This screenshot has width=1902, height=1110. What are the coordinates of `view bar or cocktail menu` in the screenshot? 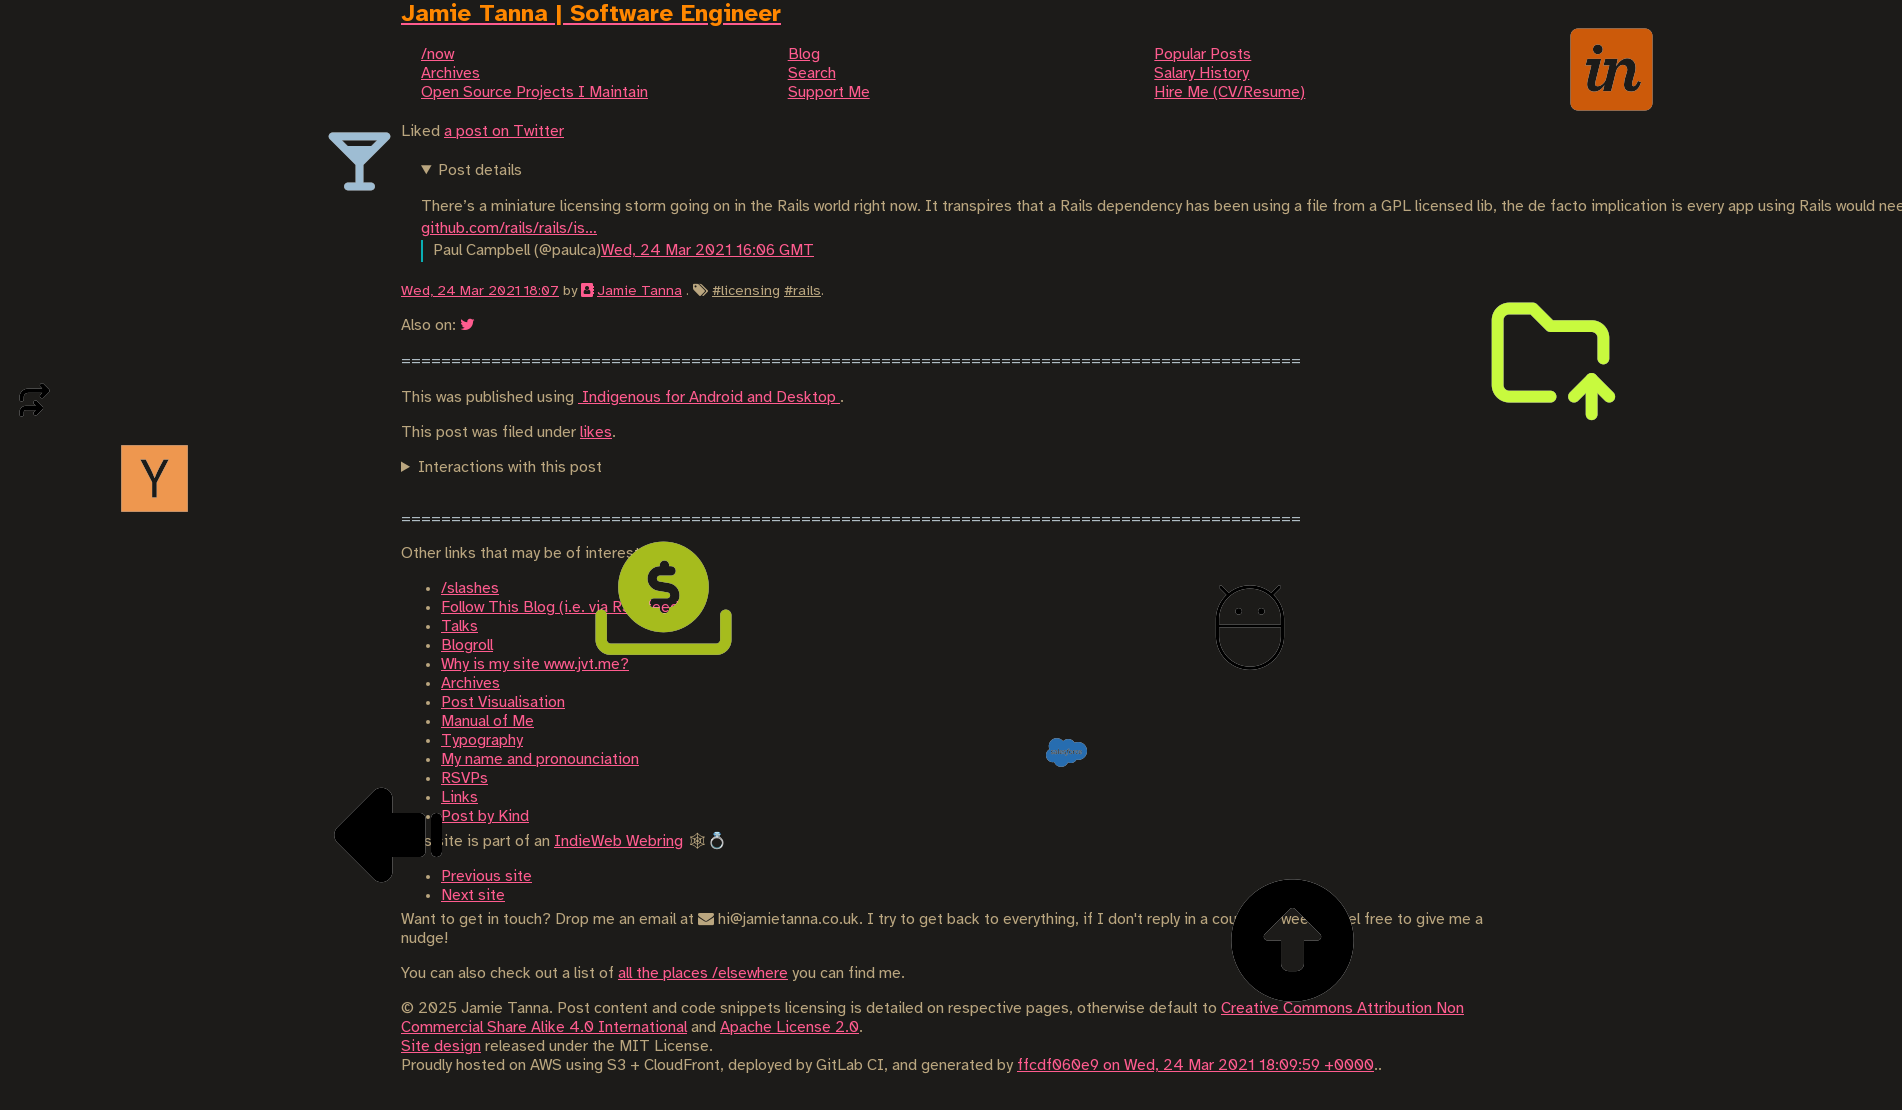 It's located at (359, 159).